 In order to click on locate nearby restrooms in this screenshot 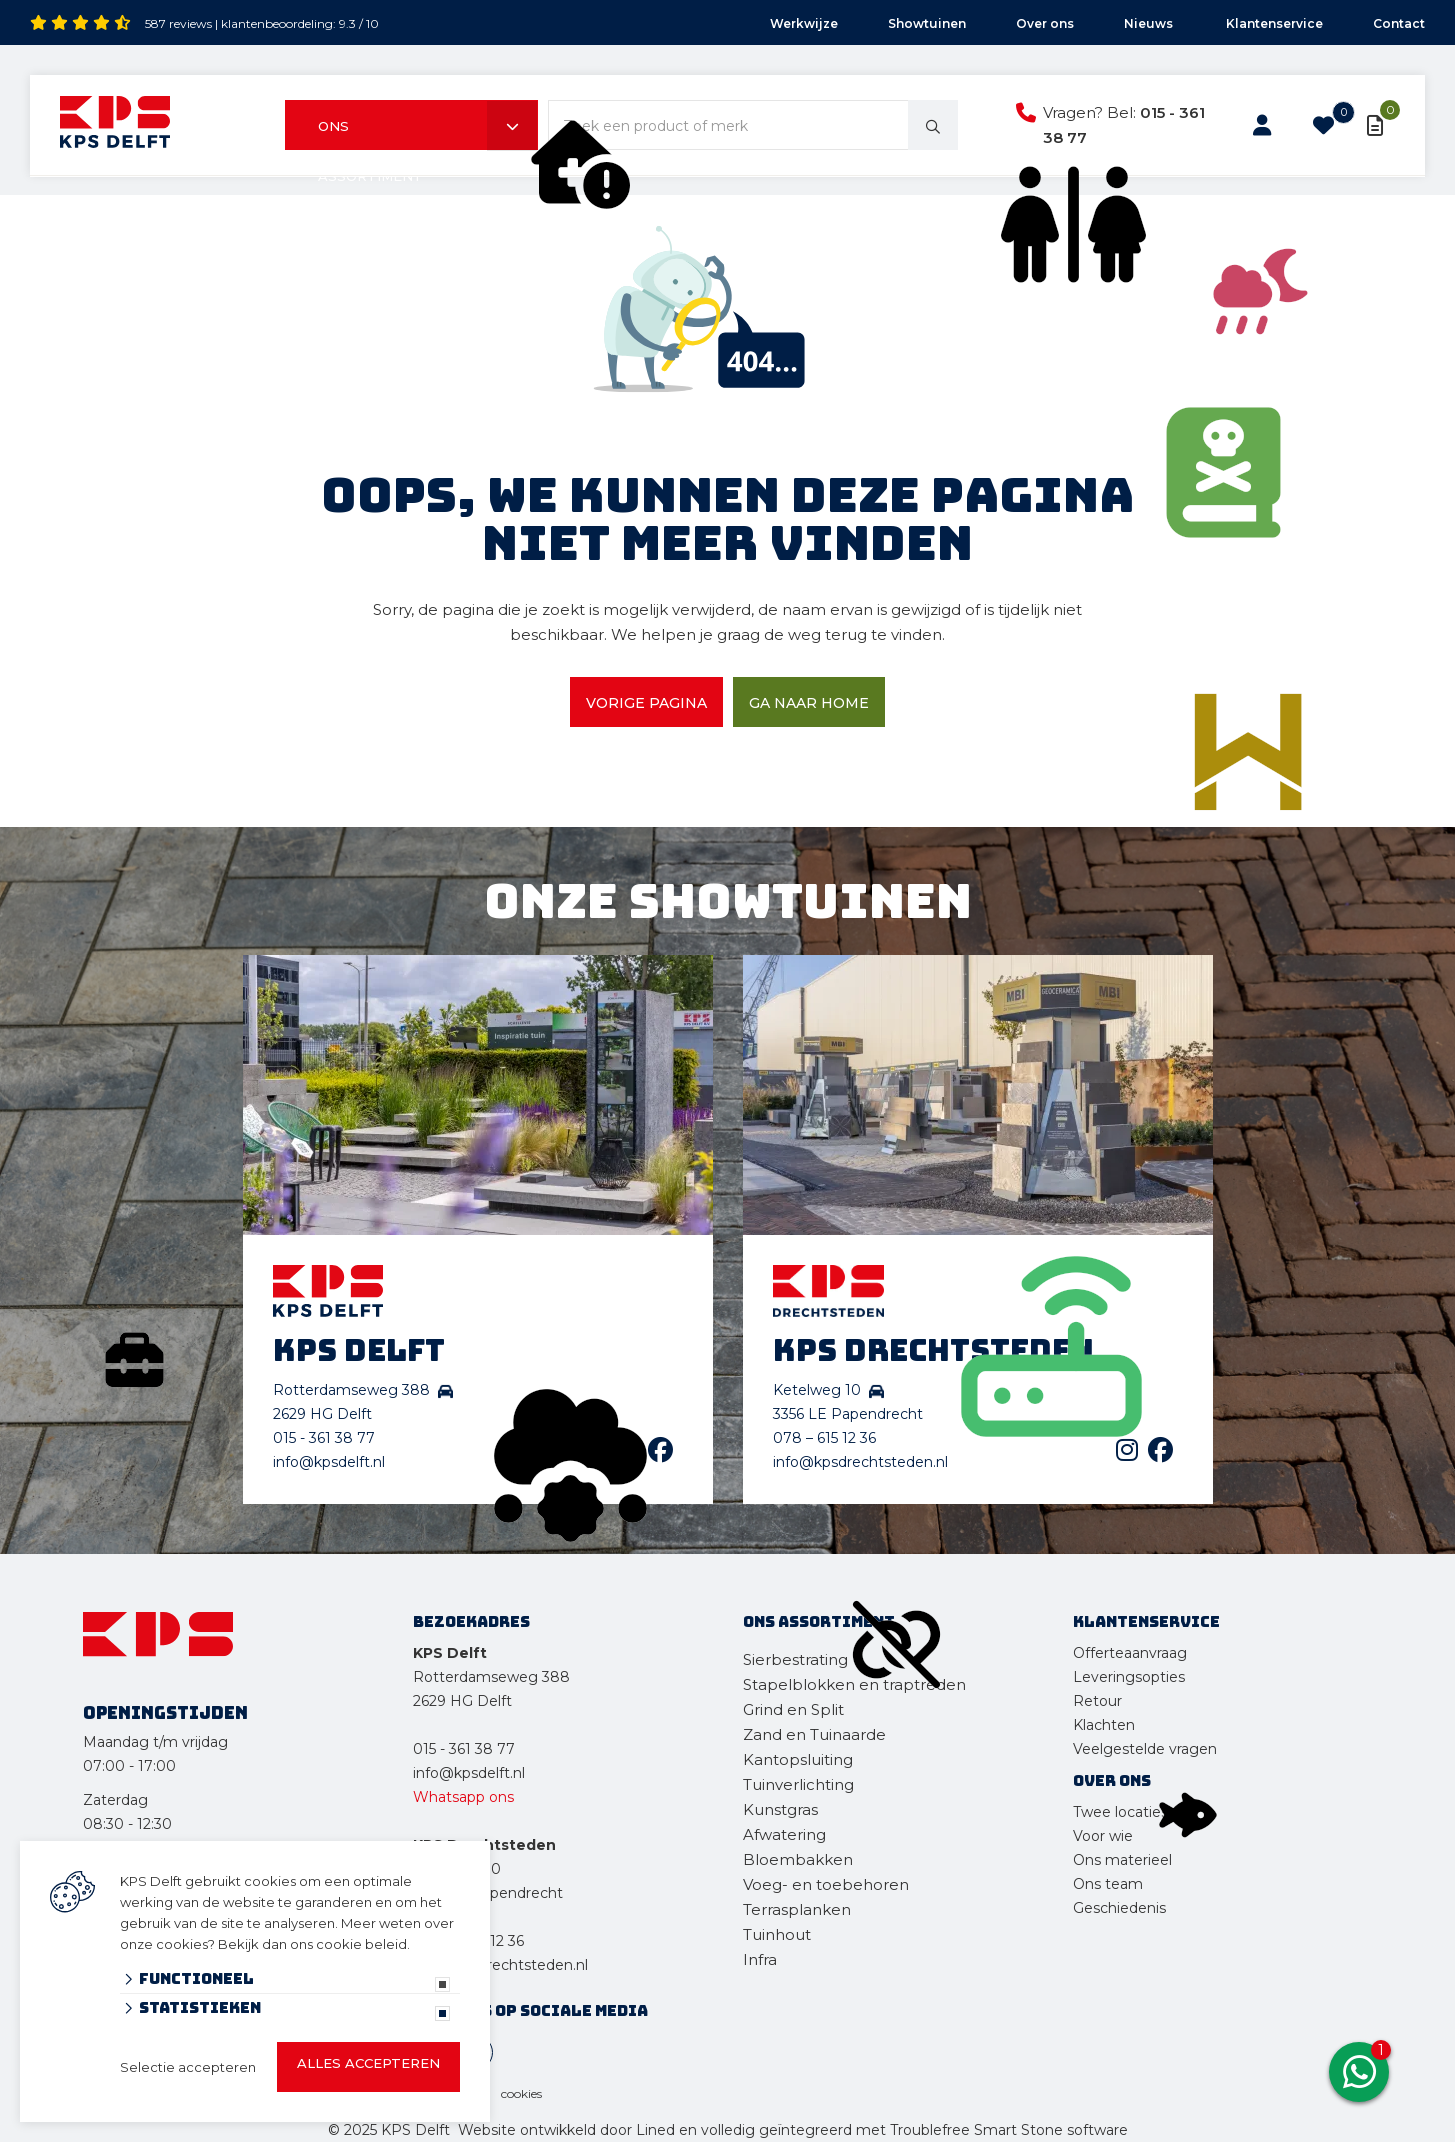, I will do `click(1073, 224)`.